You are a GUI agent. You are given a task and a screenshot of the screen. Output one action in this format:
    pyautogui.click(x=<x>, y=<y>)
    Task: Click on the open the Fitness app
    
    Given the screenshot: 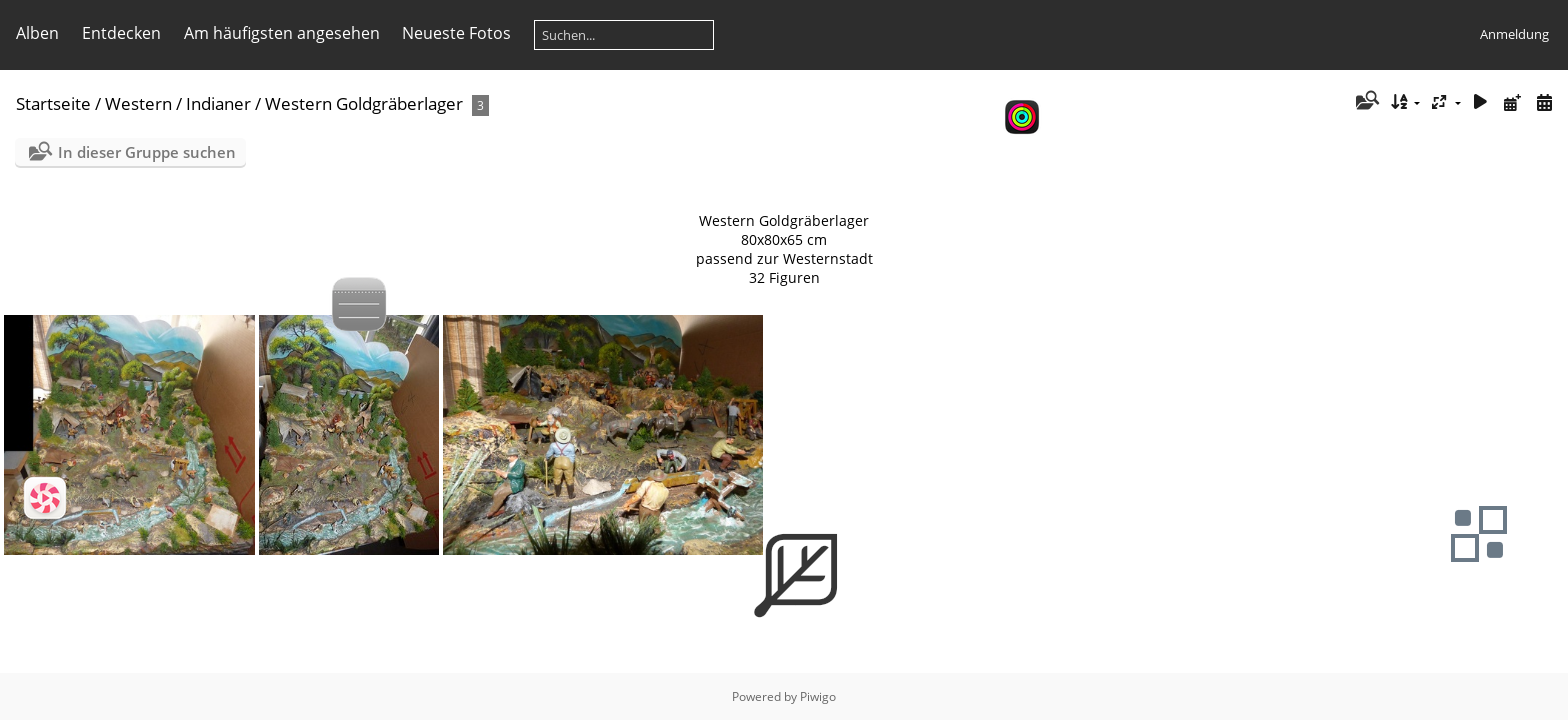 What is the action you would take?
    pyautogui.click(x=1022, y=117)
    